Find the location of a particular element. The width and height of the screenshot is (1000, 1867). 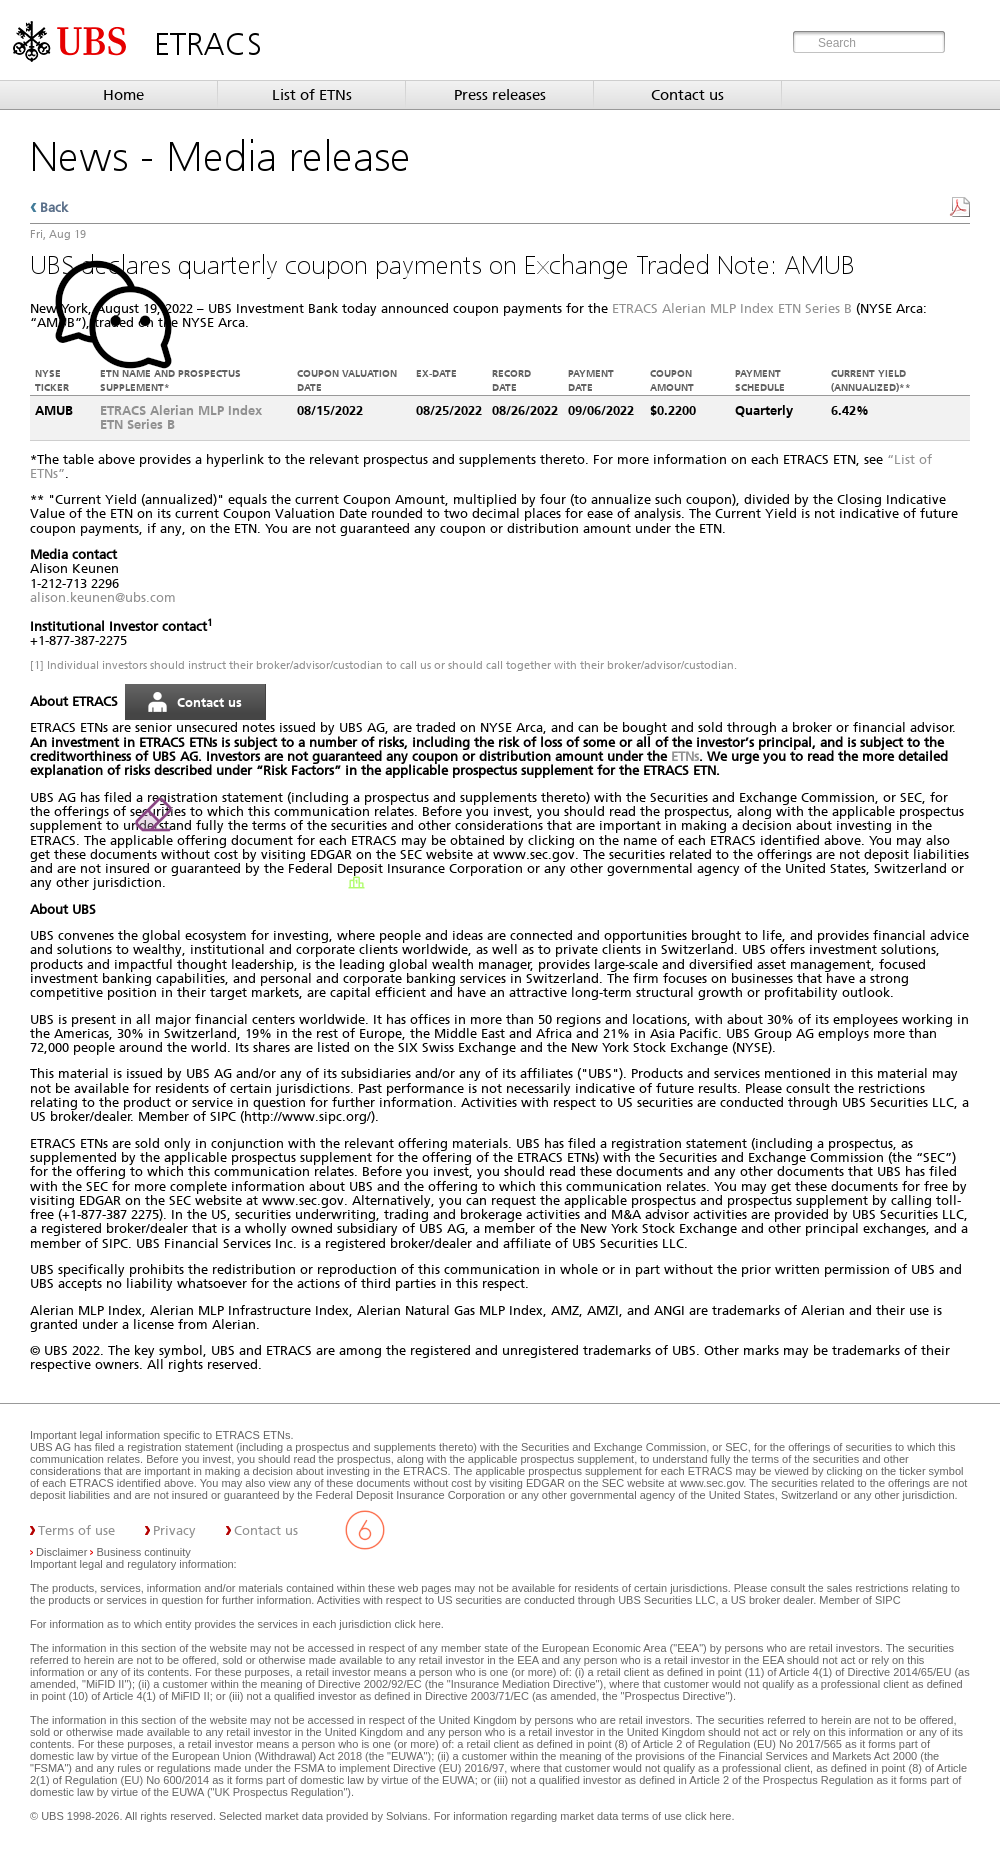

erase or clear content is located at coordinates (153, 814).